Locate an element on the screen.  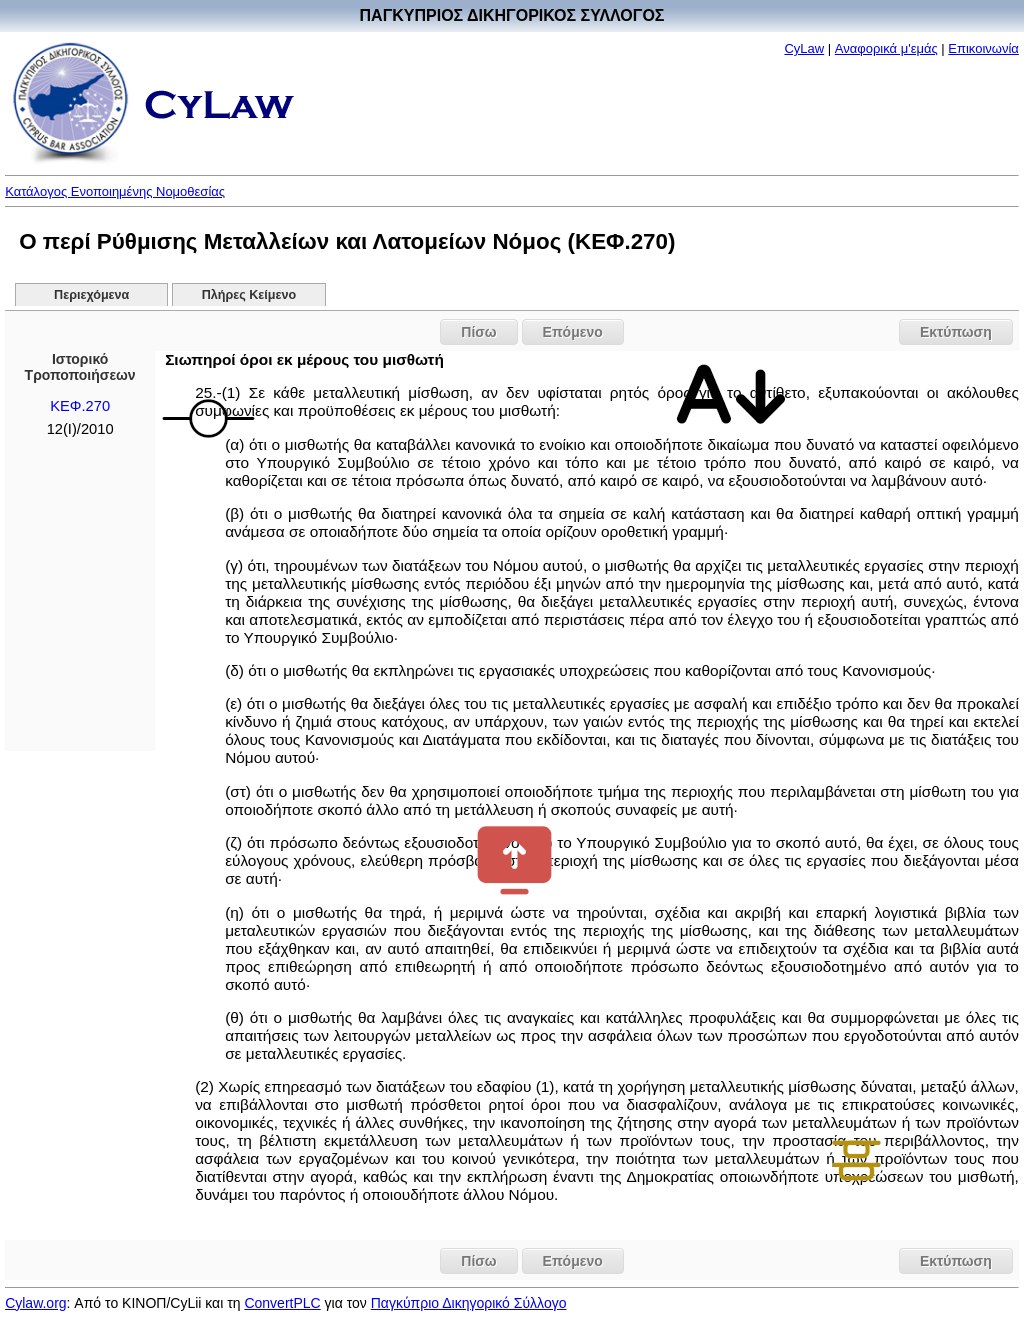
sort text in descending alphabetical order is located at coordinates (731, 399).